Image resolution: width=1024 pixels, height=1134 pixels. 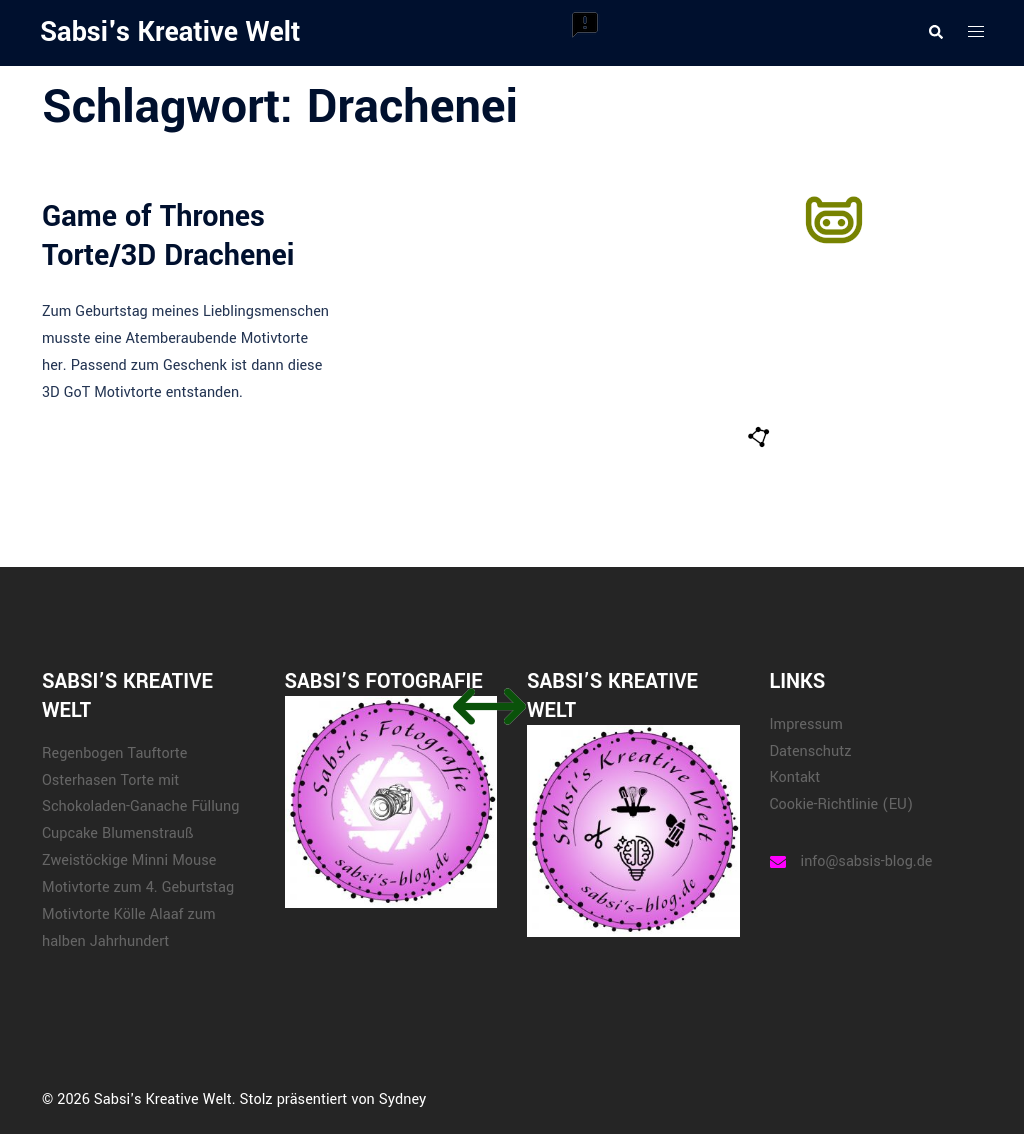 What do you see at coordinates (489, 706) in the screenshot?
I see `resize element horizontally` at bounding box center [489, 706].